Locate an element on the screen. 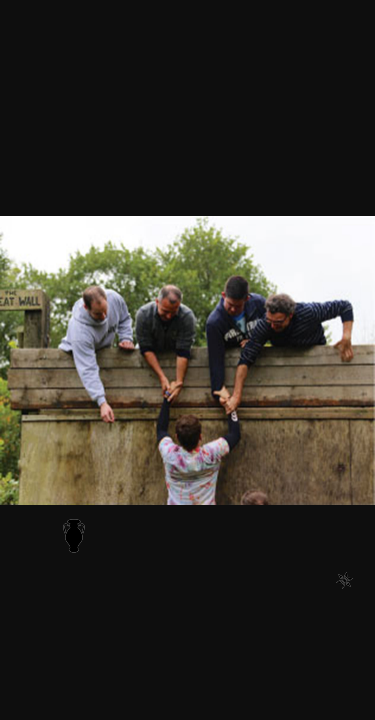  browse ancient or historical artifacts is located at coordinates (74, 536).